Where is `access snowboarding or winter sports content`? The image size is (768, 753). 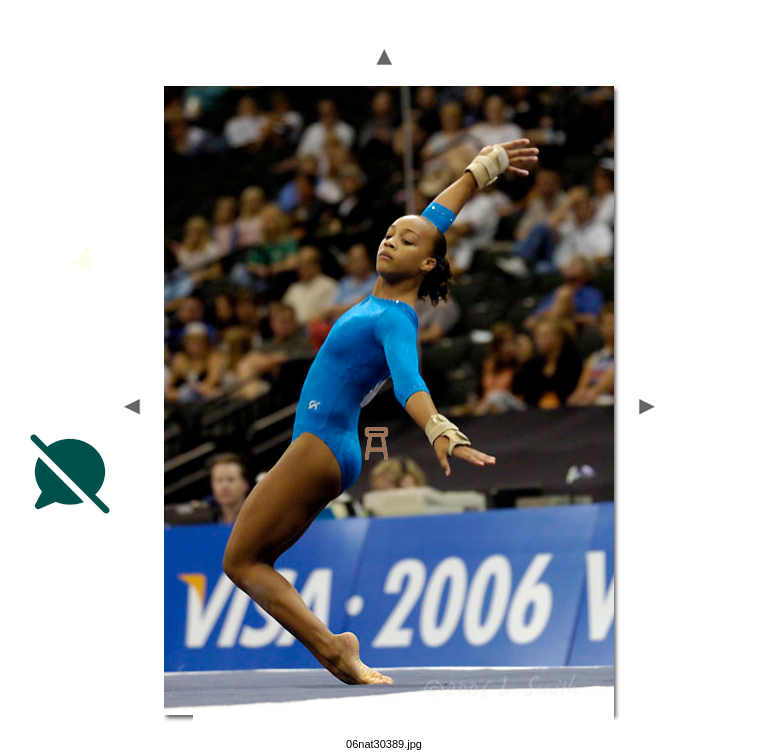
access snowboarding or winter sports content is located at coordinates (83, 258).